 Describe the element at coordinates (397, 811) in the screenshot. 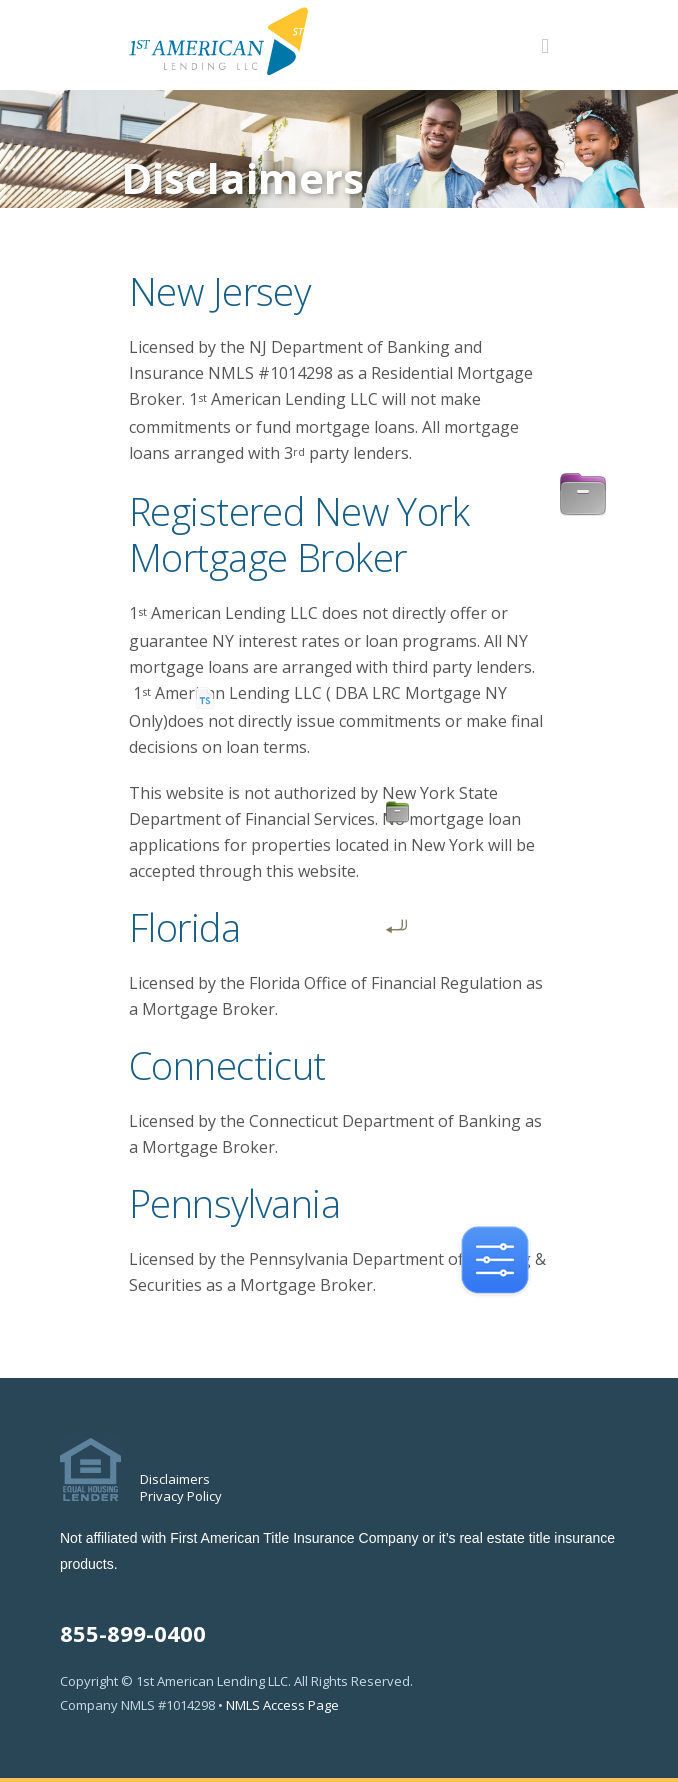

I see `open the nautilus file manager` at that location.